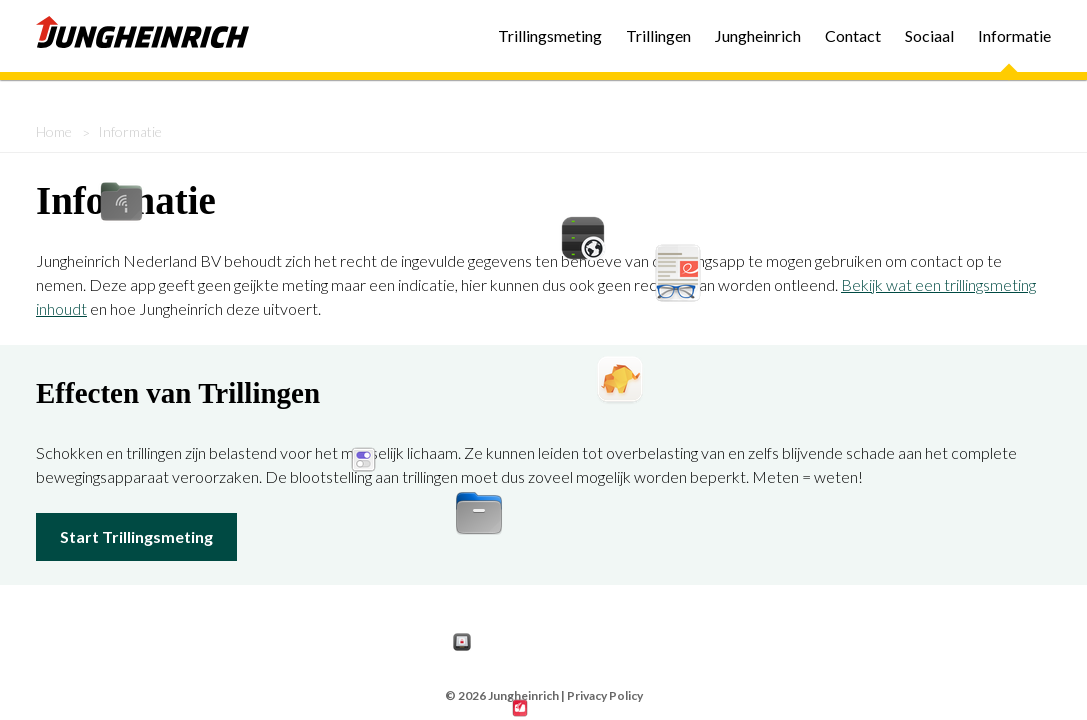 The height and width of the screenshot is (720, 1087). Describe the element at coordinates (620, 379) in the screenshot. I see `open TablePlus database management app` at that location.